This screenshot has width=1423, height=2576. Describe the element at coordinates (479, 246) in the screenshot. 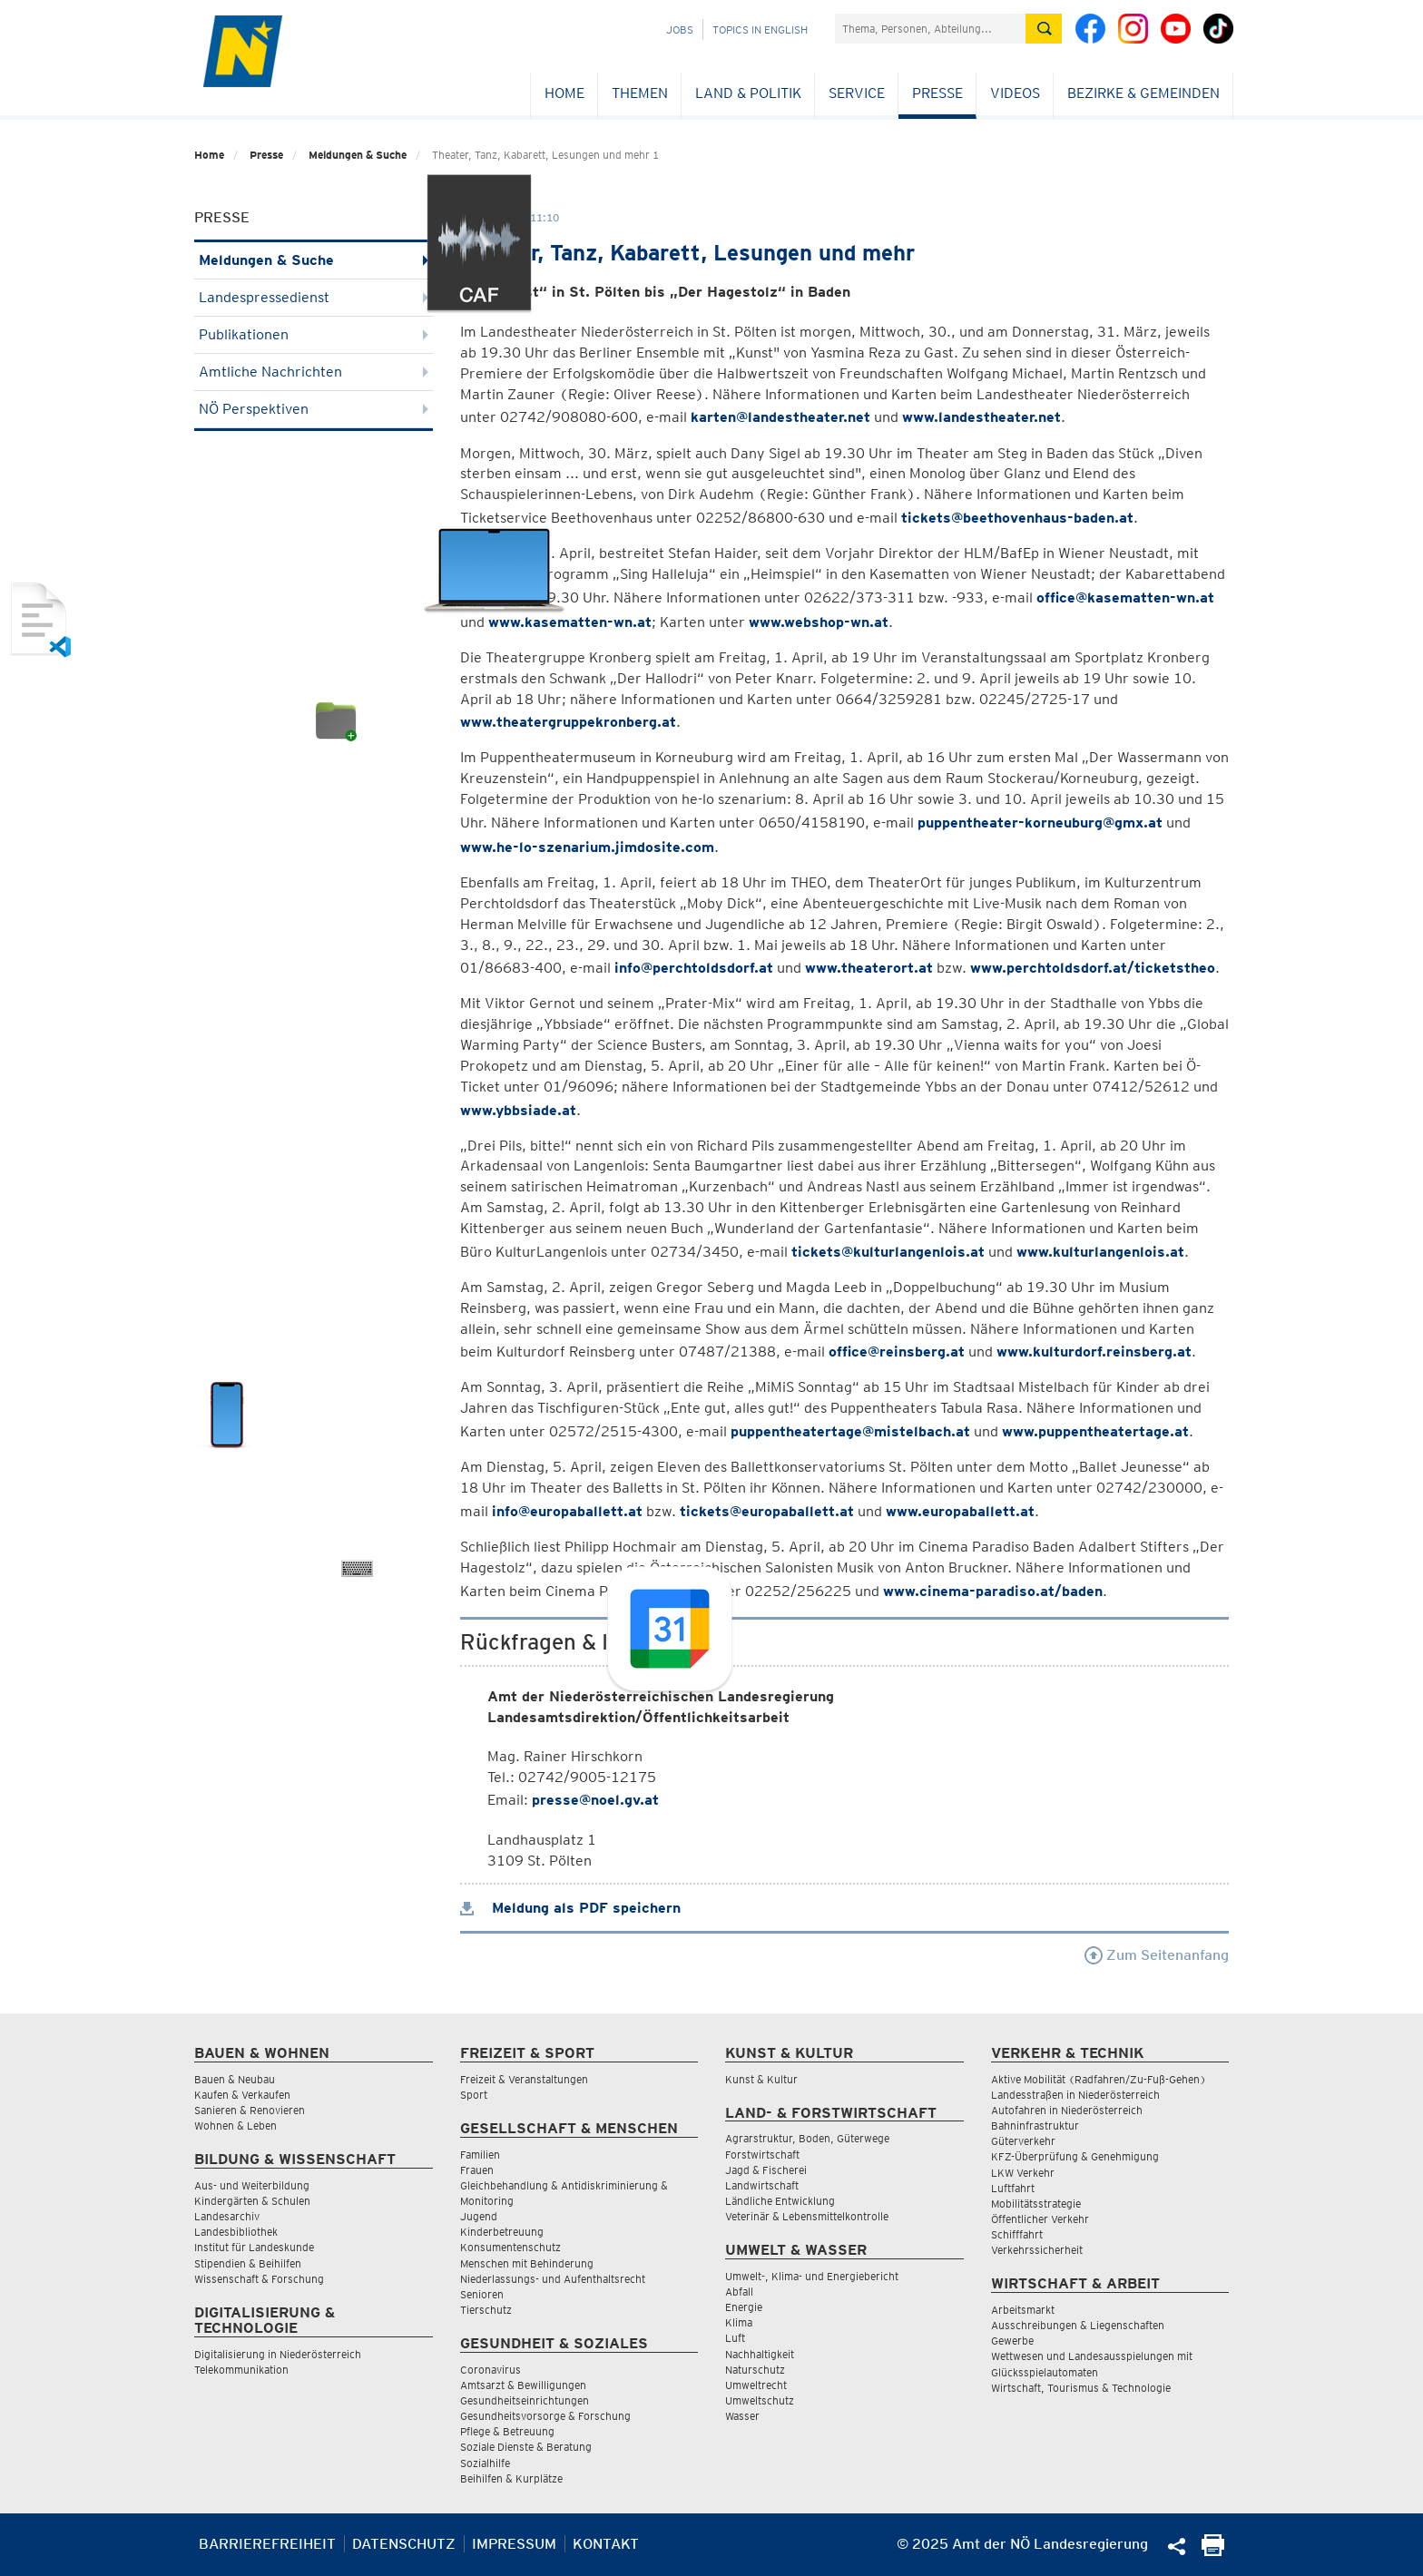

I see `a core audio format (.caf) file in GarageBand` at that location.